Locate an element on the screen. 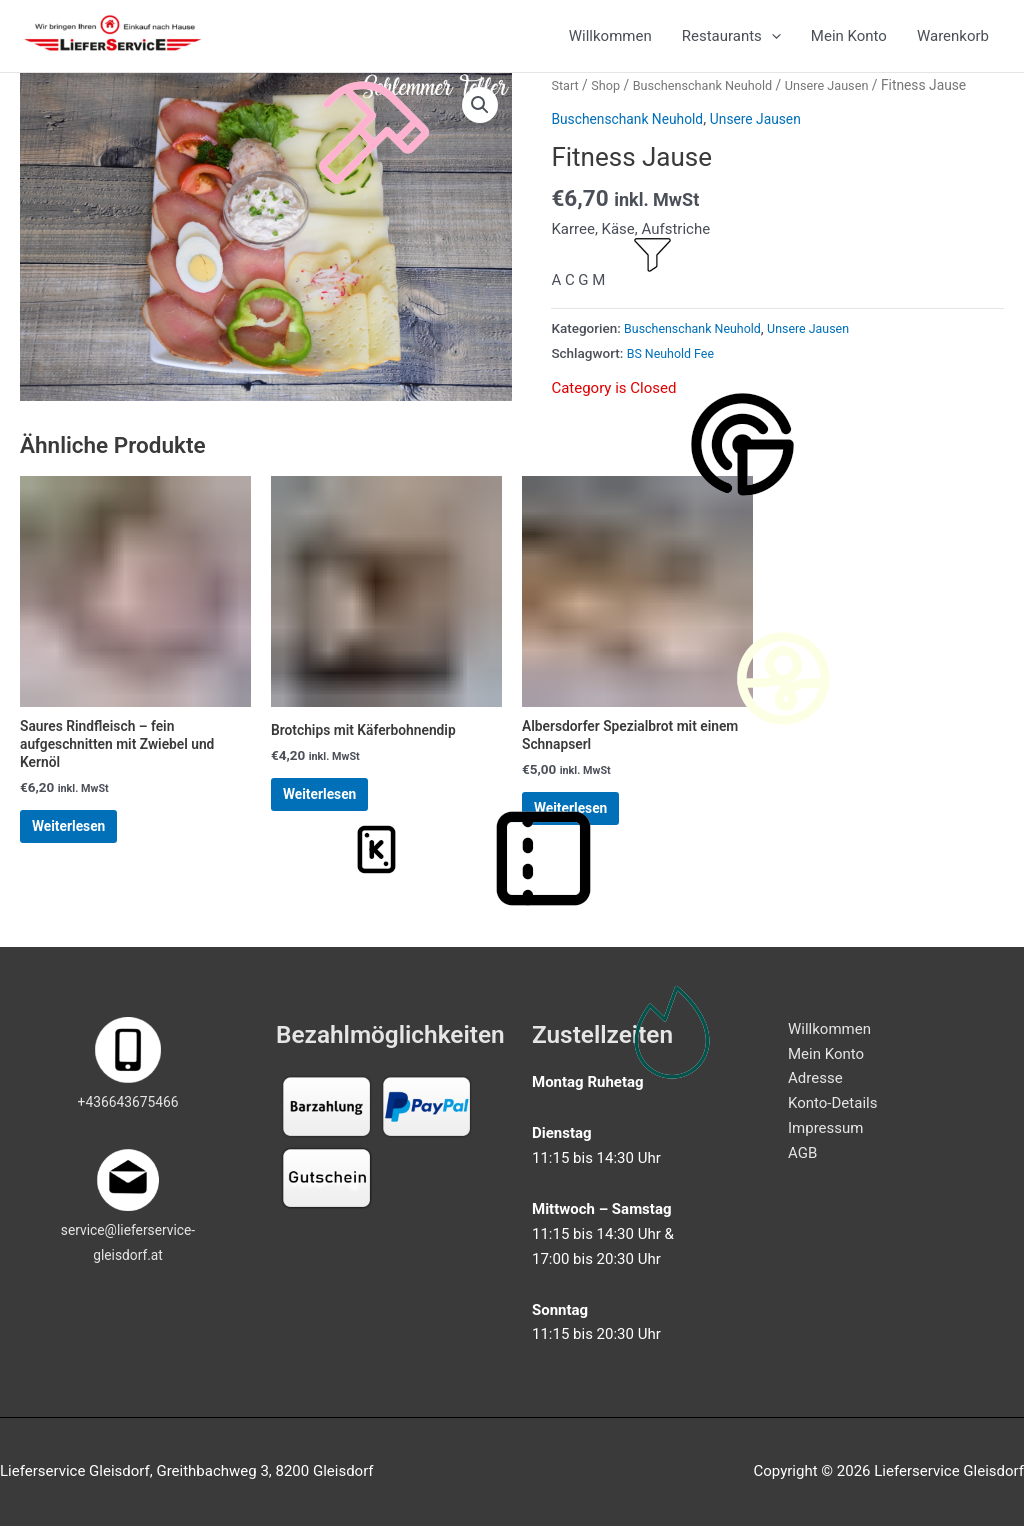  toggle sidebar panel off is located at coordinates (543, 858).